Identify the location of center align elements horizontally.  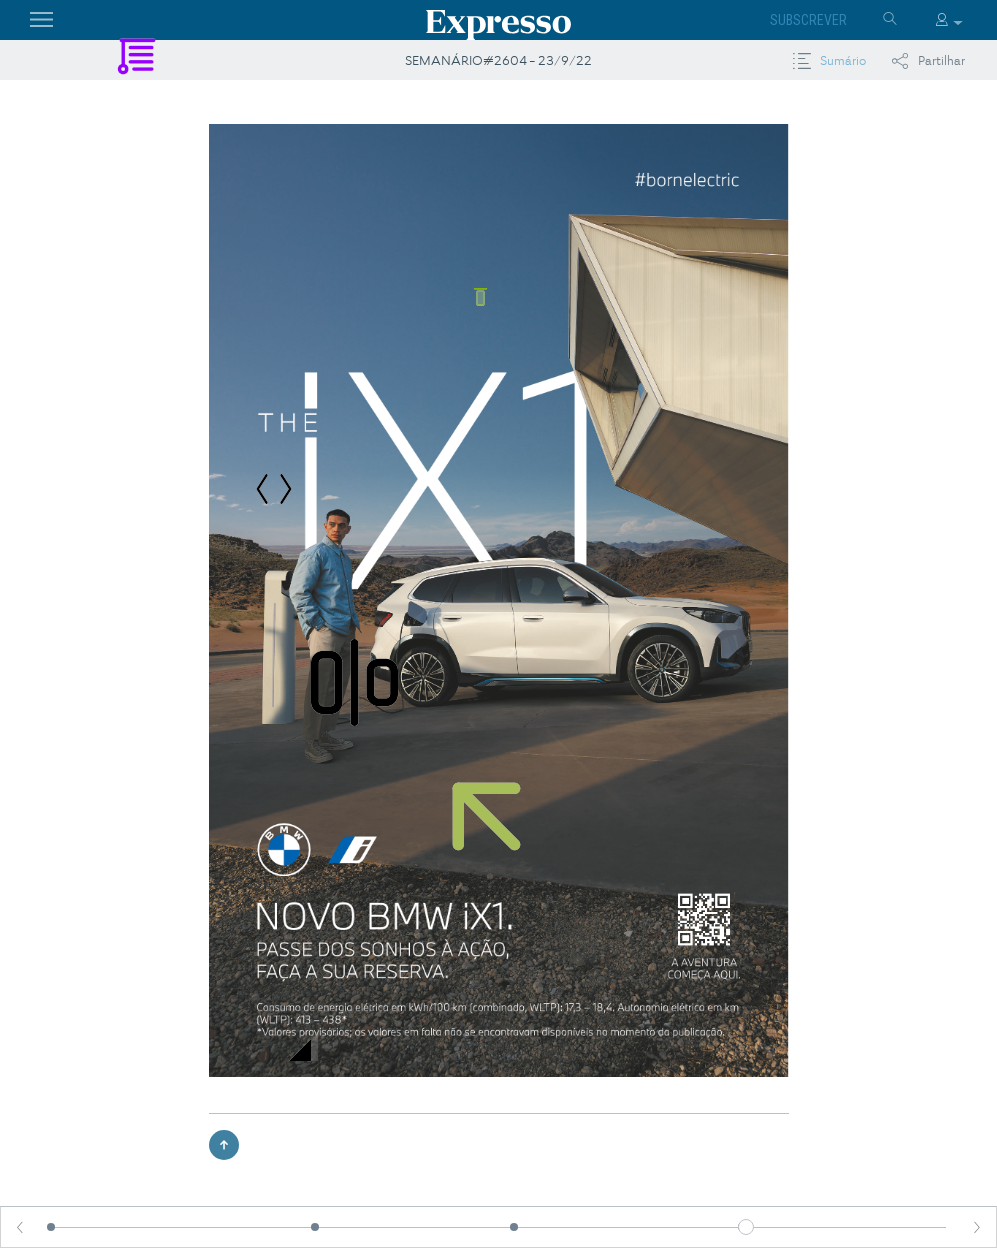
(354, 682).